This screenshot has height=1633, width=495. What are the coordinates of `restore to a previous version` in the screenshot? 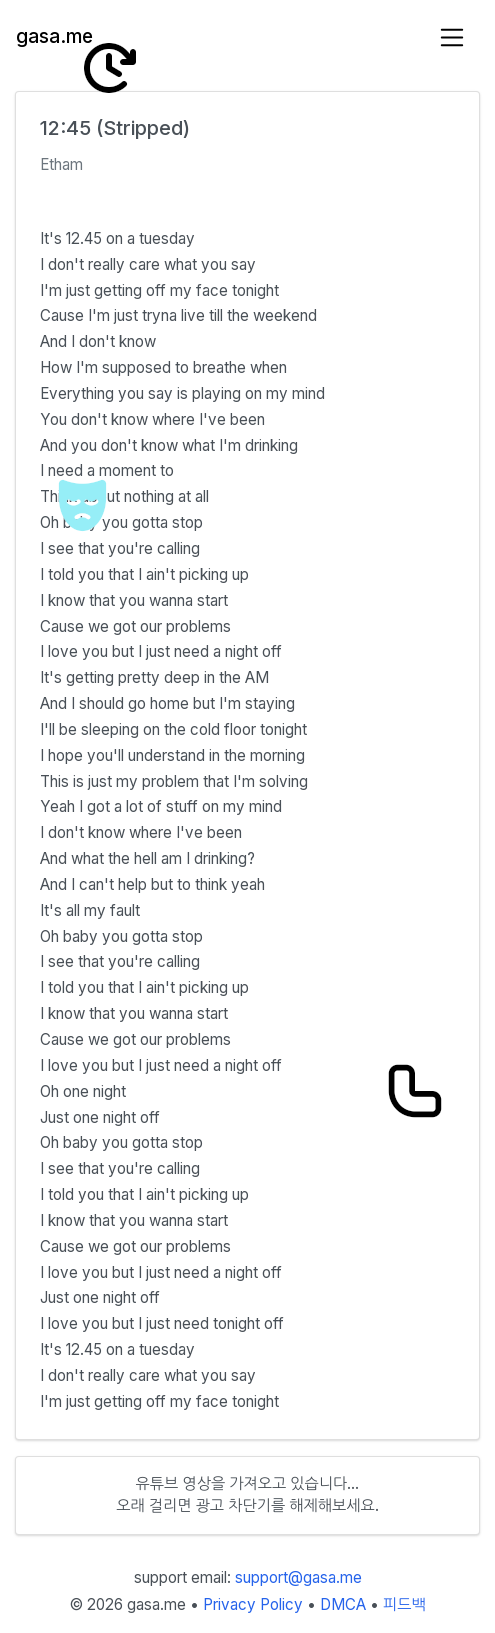 It's located at (109, 68).